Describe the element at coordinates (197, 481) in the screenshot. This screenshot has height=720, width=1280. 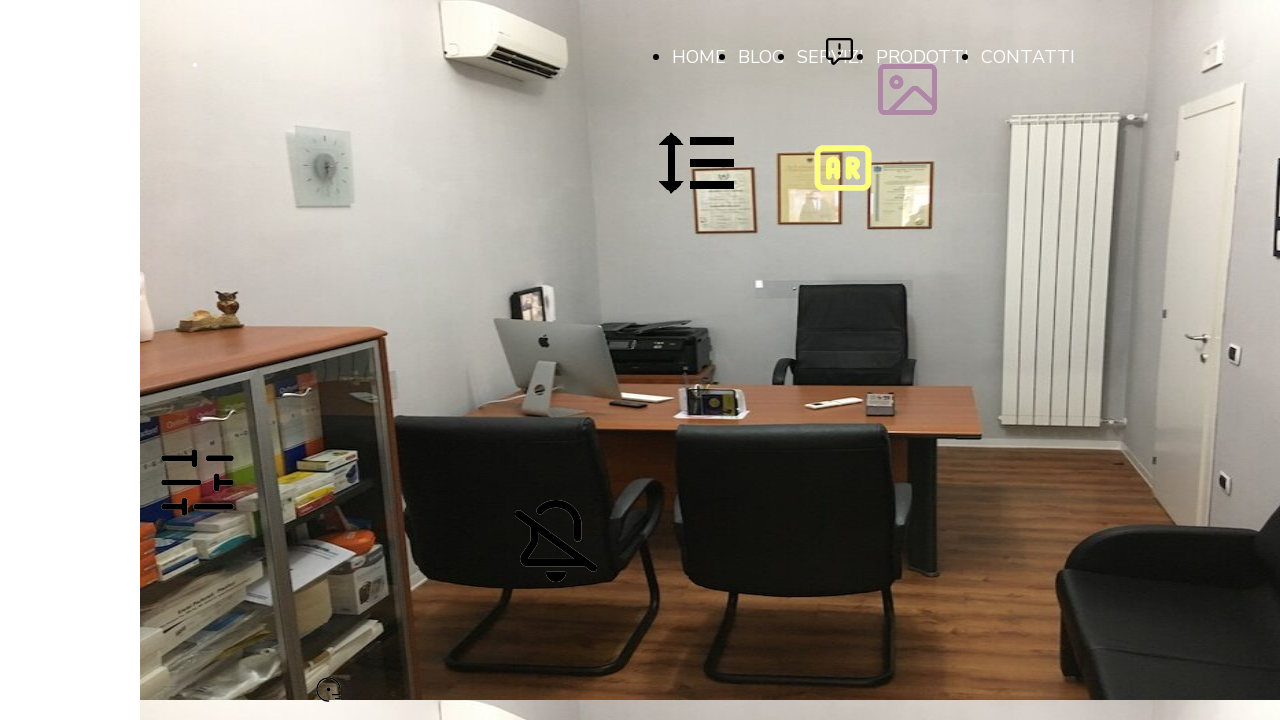
I see `adjust settings or preferences` at that location.